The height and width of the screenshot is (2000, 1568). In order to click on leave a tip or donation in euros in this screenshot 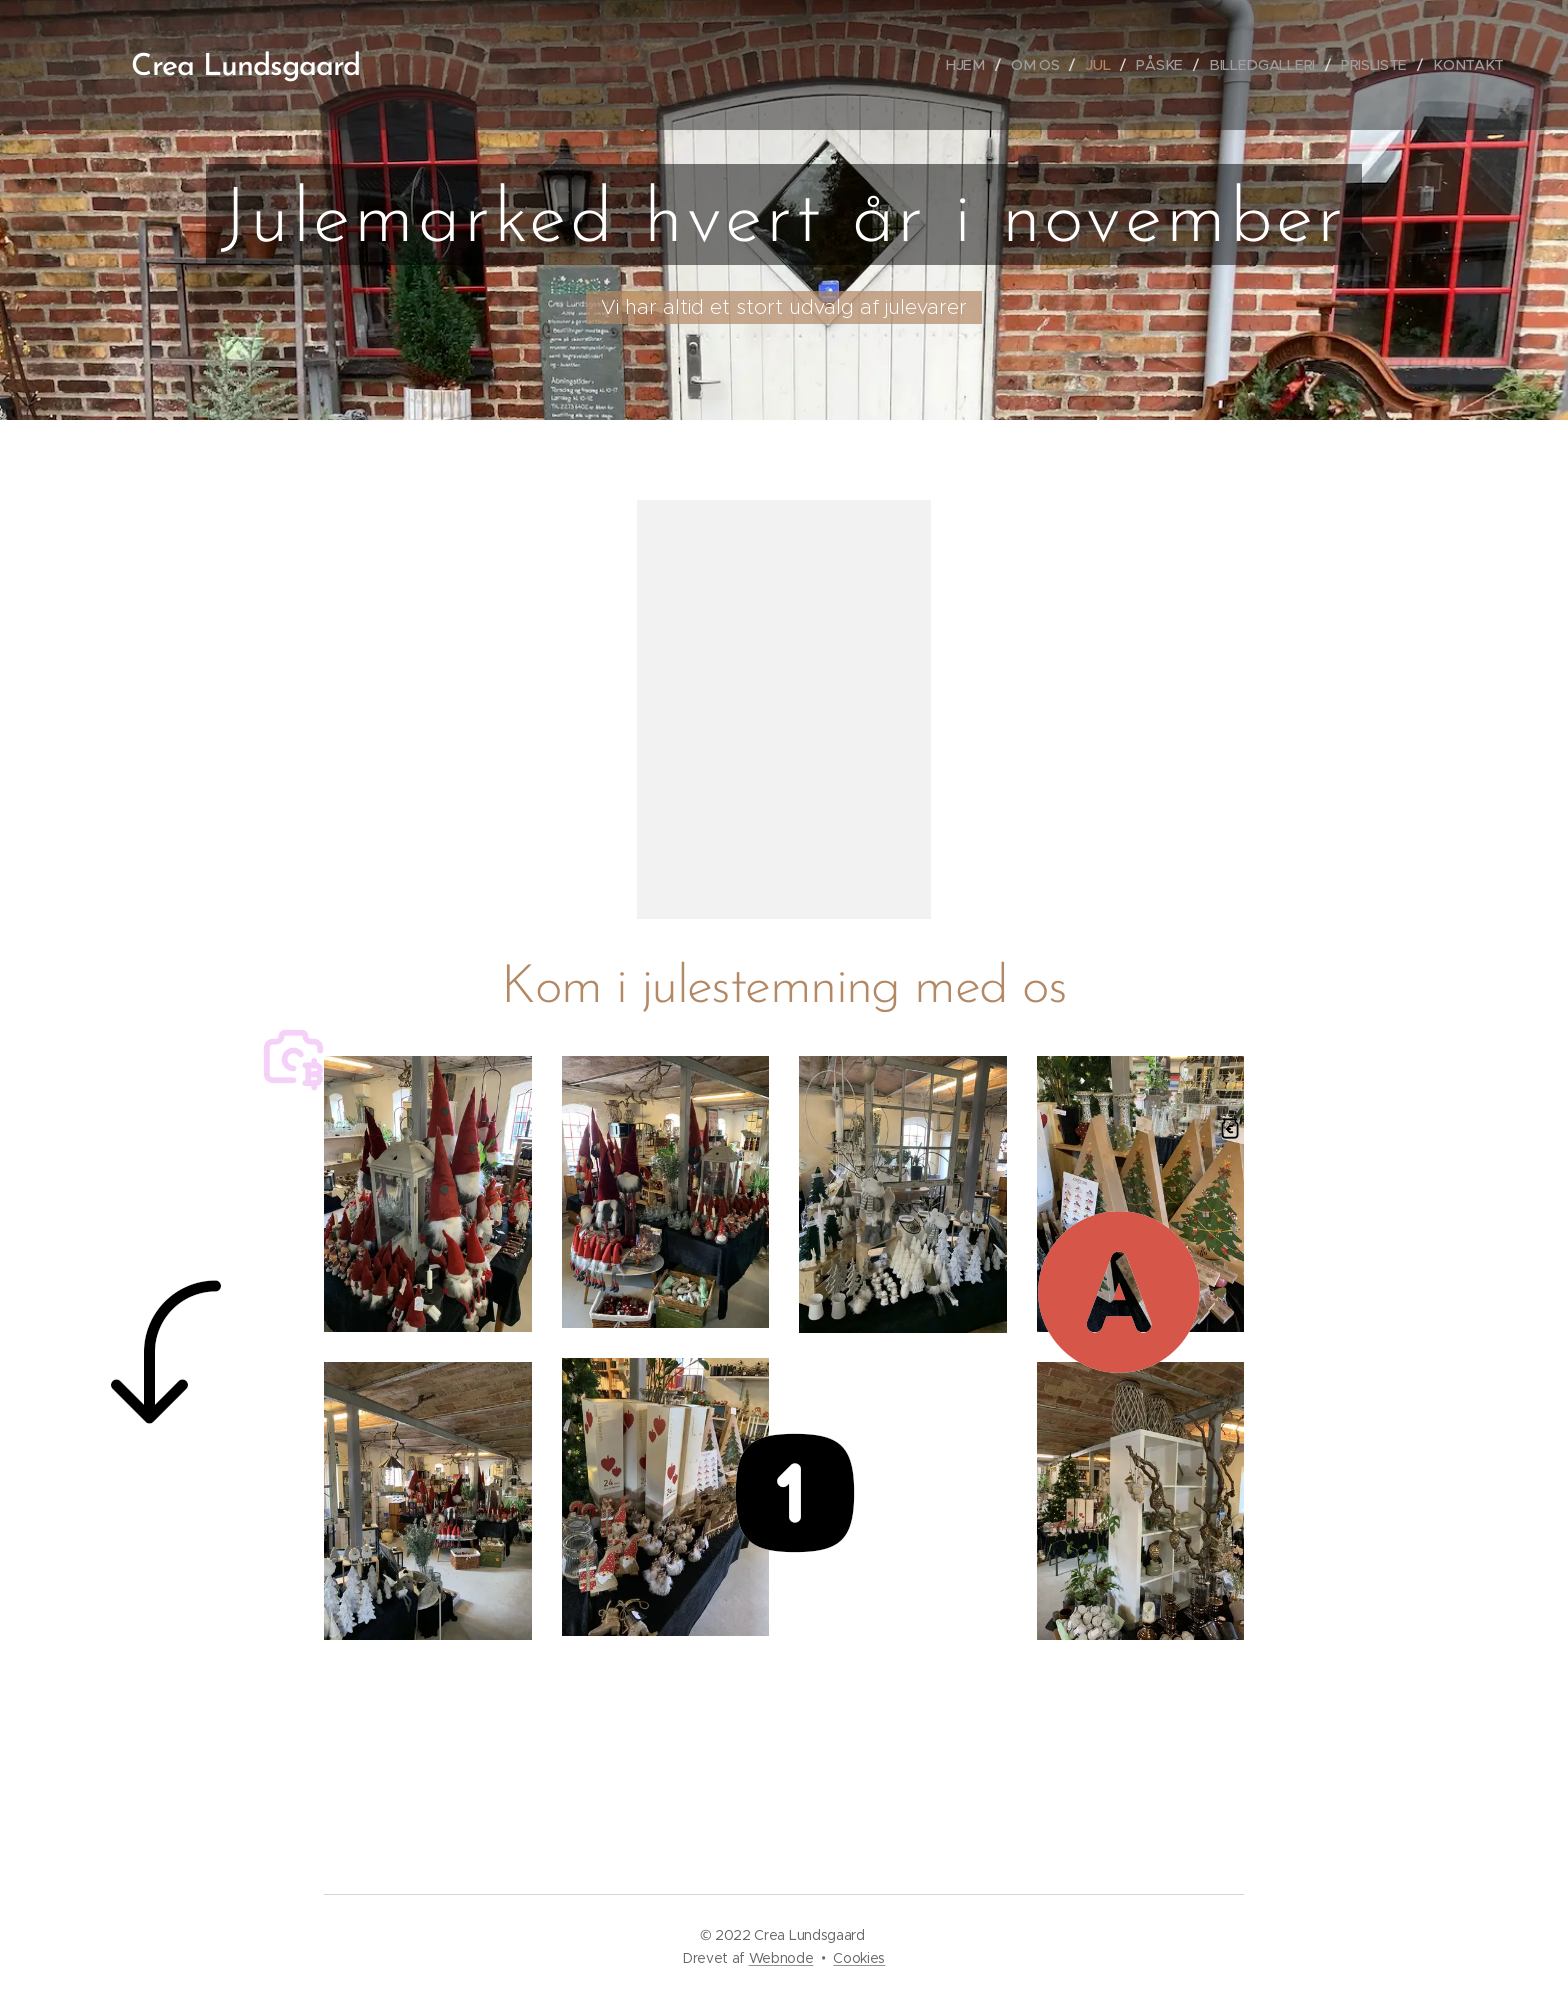, I will do `click(1230, 1128)`.